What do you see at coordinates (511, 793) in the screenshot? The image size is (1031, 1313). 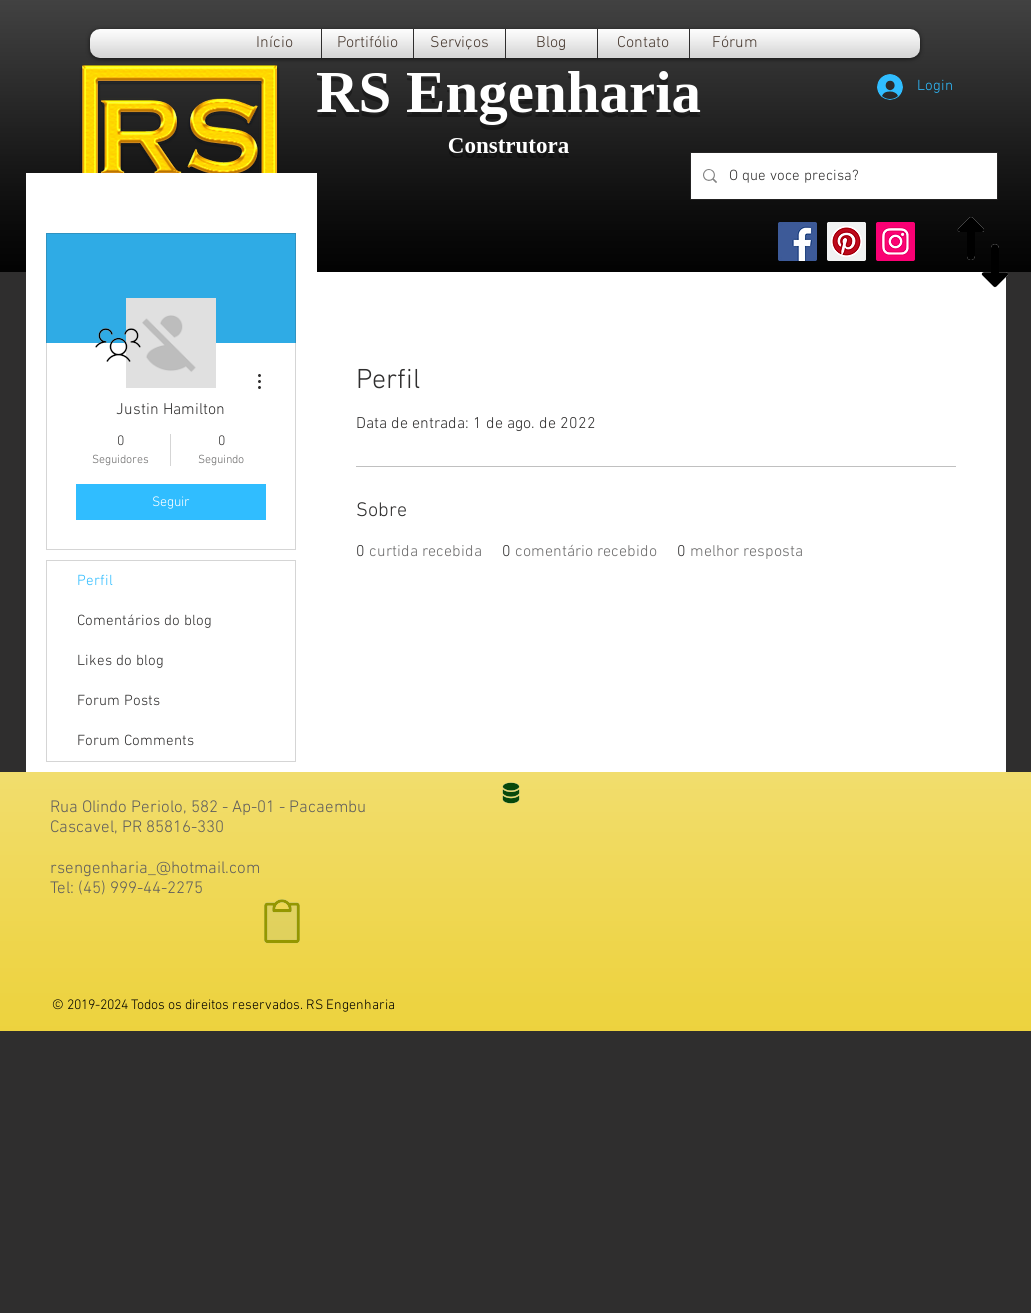 I see `access server or database settings` at bounding box center [511, 793].